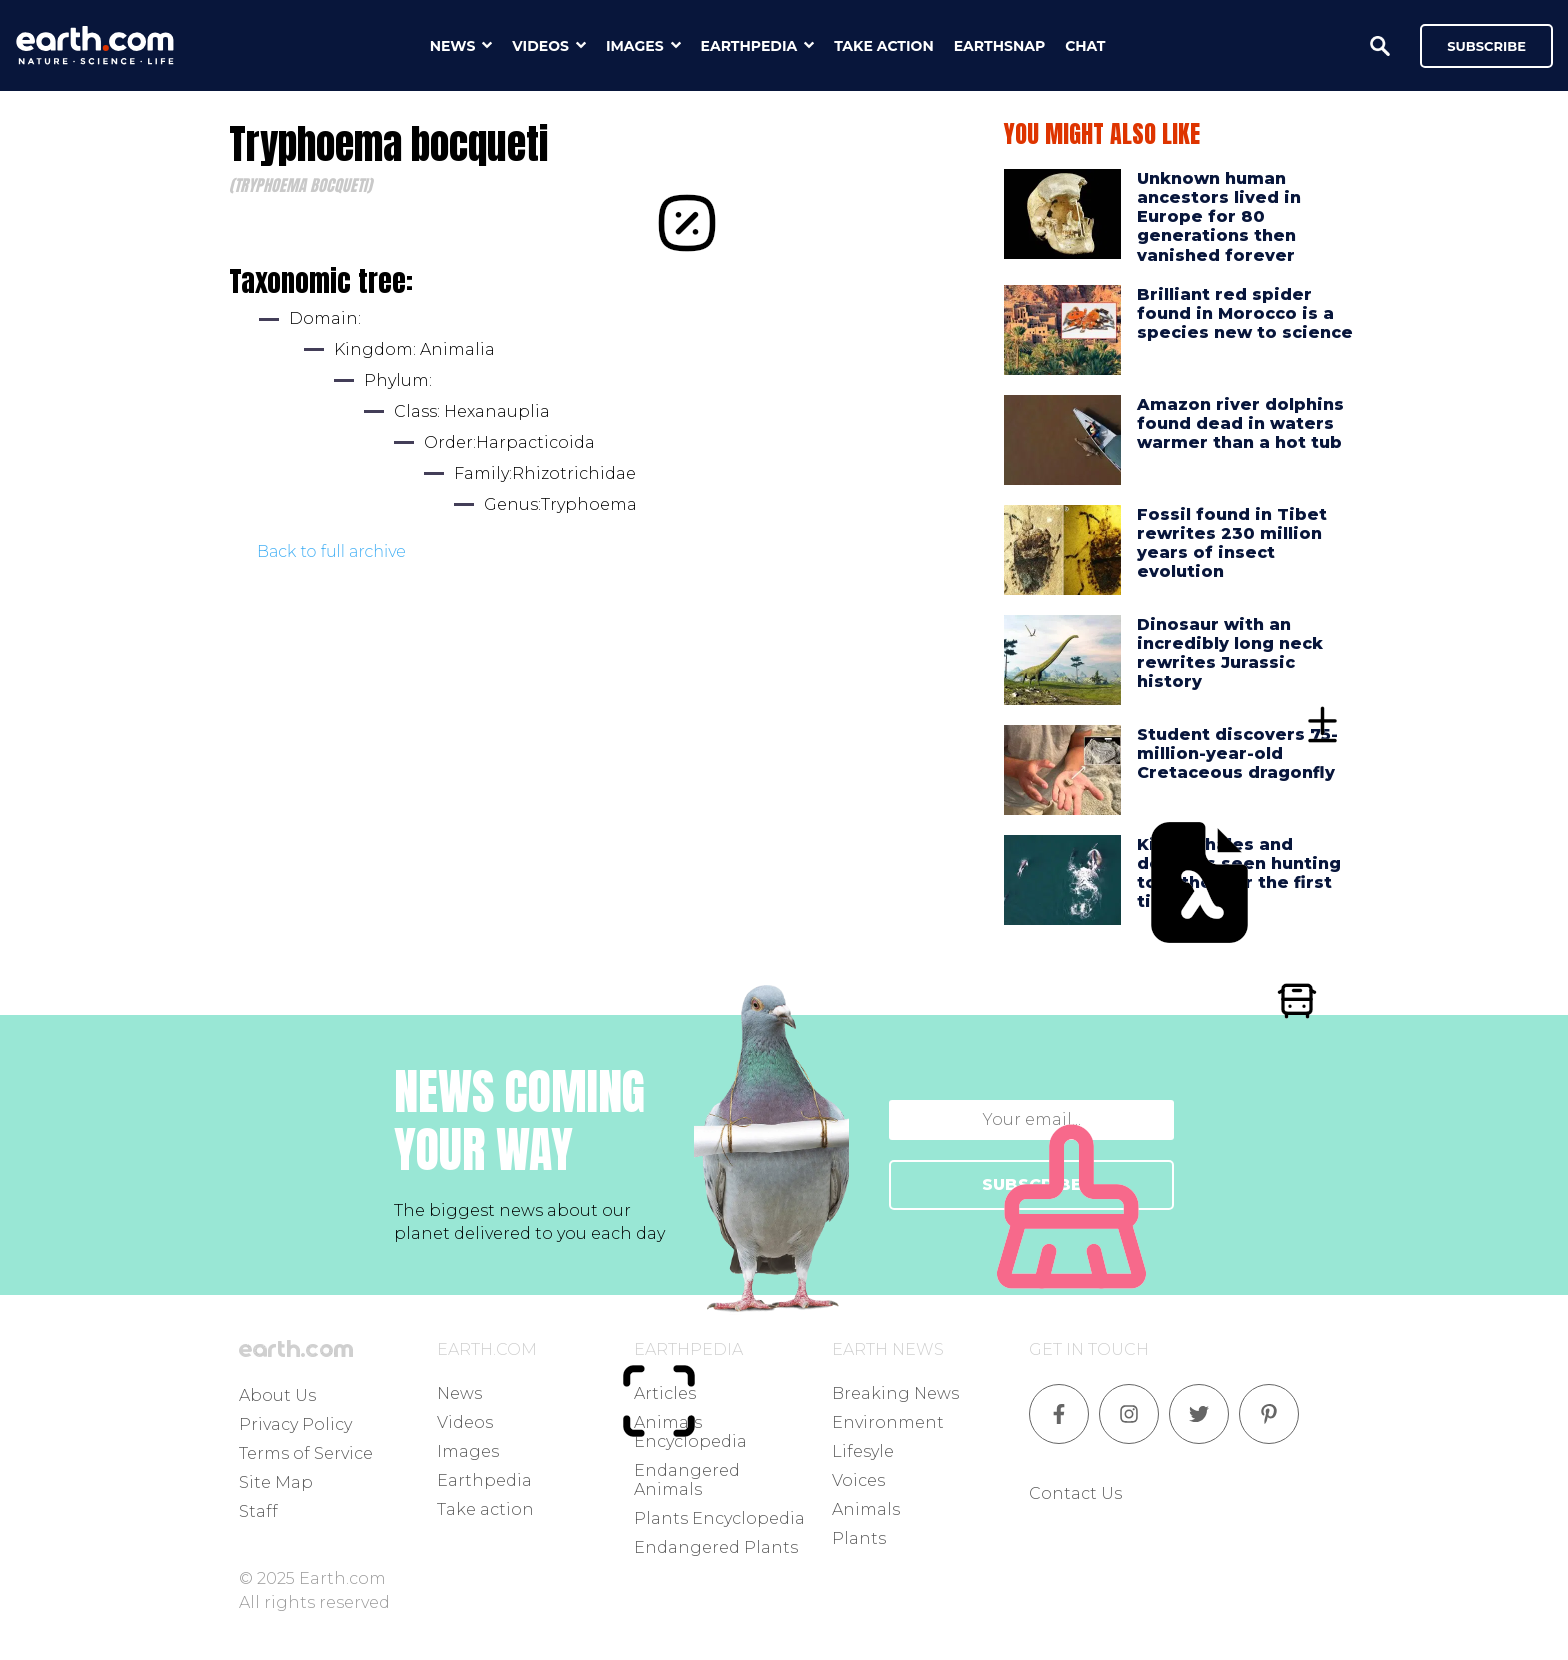 The width and height of the screenshot is (1568, 1660). I want to click on view discount or promotional offer, so click(687, 223).